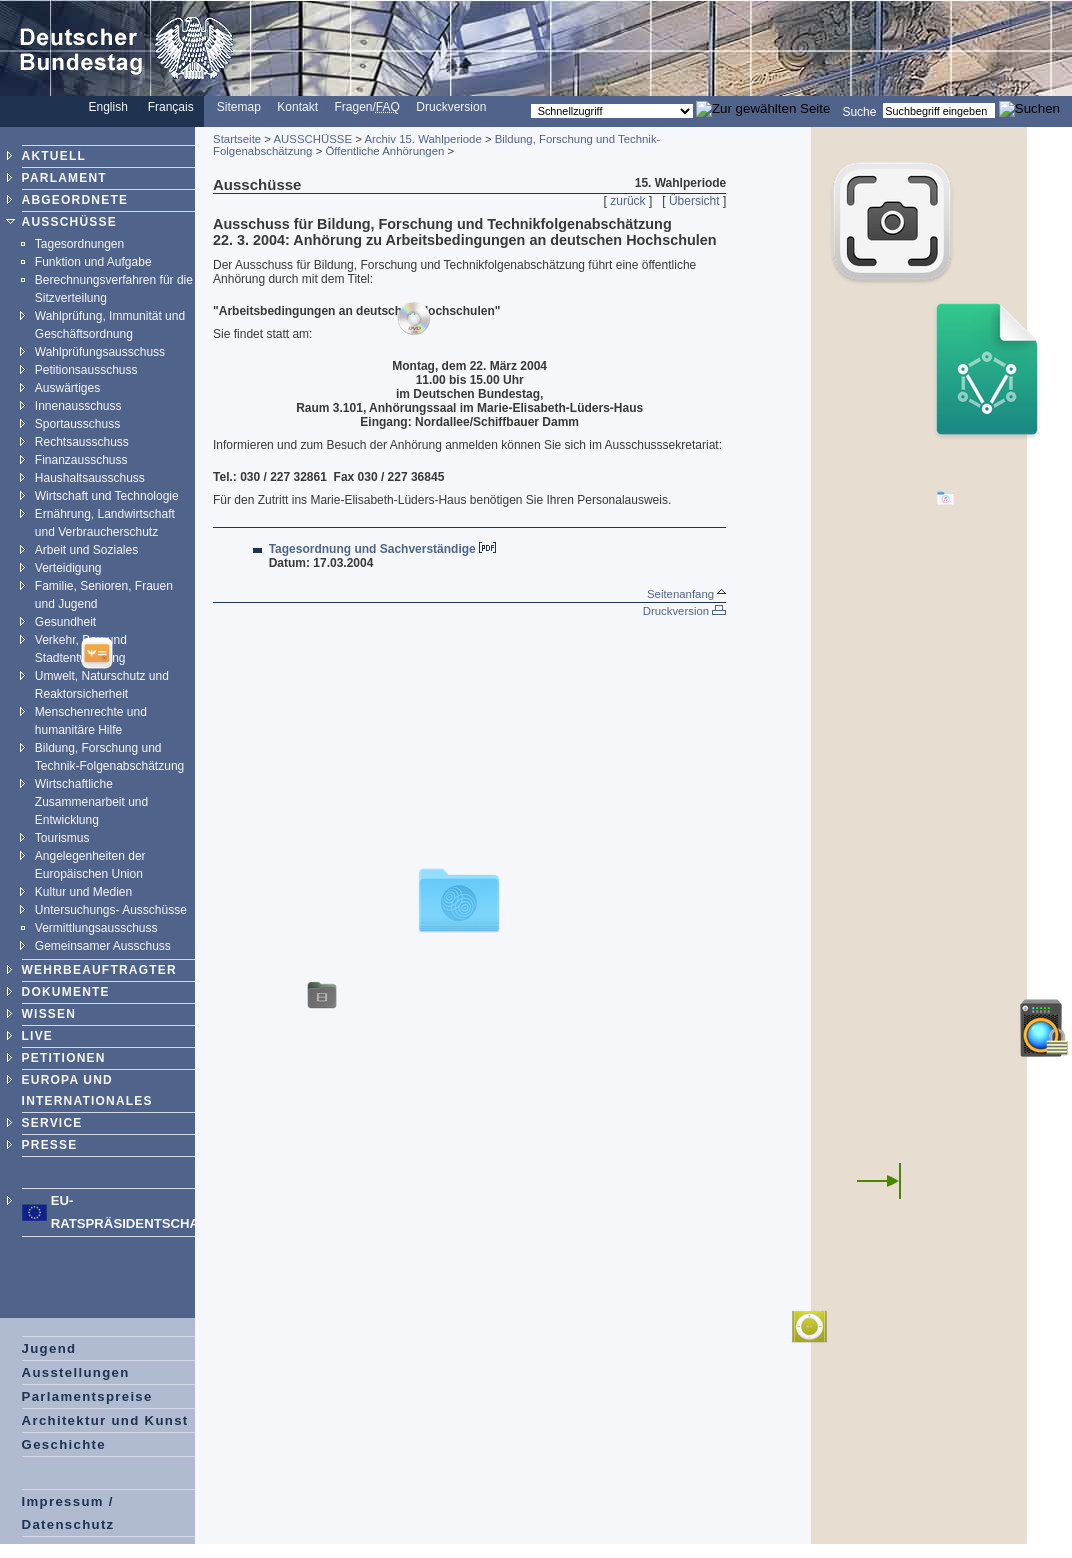 This screenshot has width=1072, height=1558. What do you see at coordinates (892, 221) in the screenshot?
I see `capture a screenshot of your screen` at bounding box center [892, 221].